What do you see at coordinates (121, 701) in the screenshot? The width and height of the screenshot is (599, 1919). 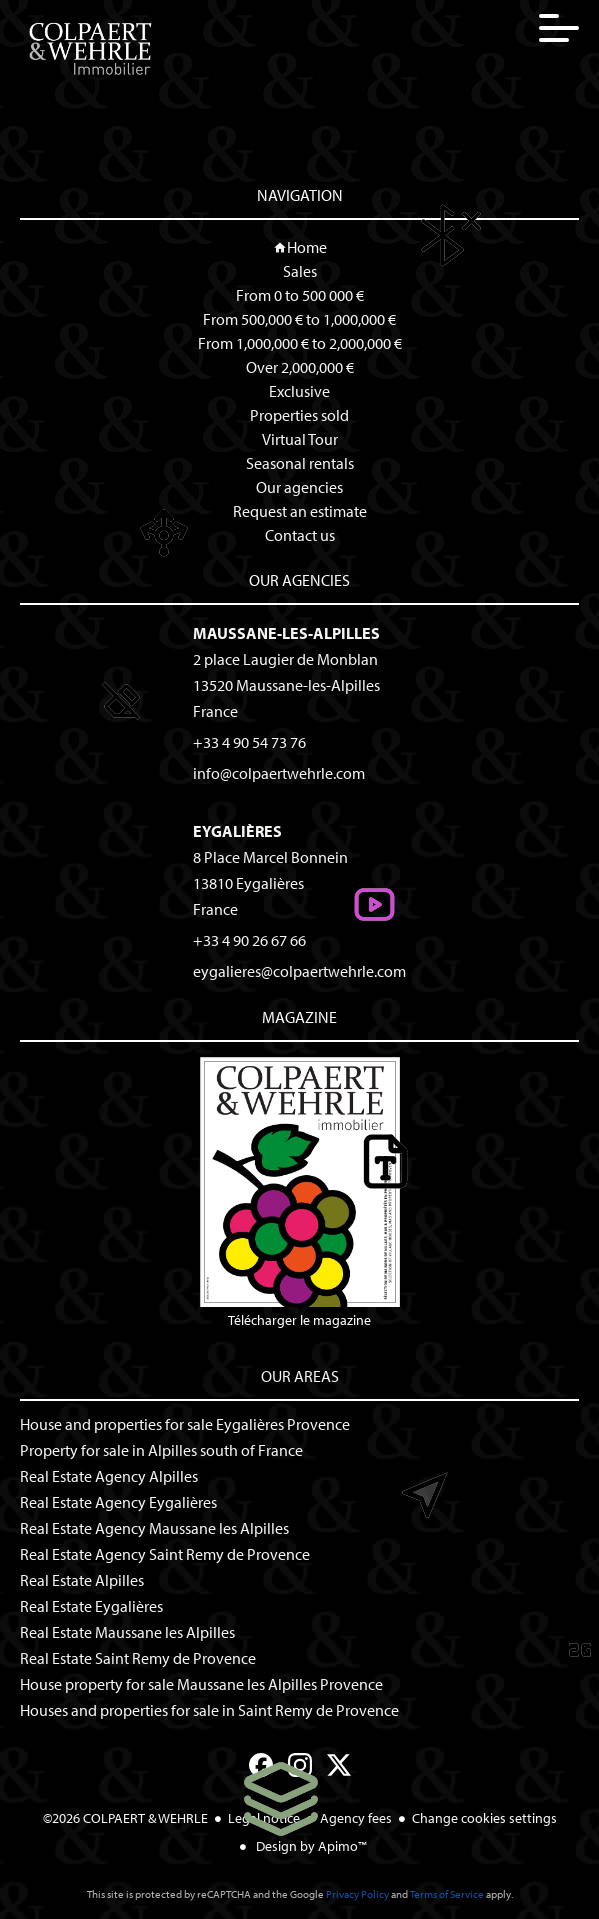 I see `eraser tool is disabled` at bounding box center [121, 701].